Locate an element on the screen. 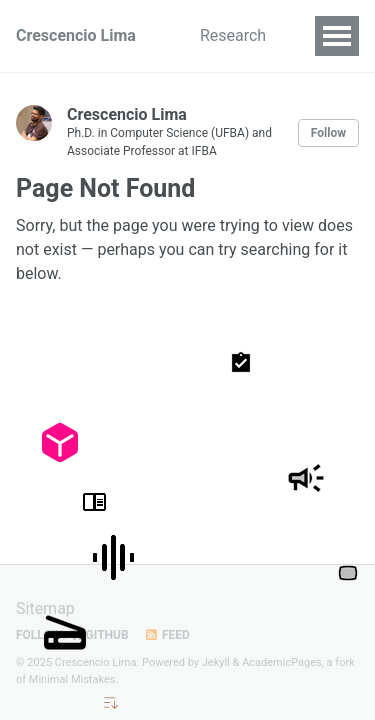 This screenshot has width=375, height=720. access audio equalizer settings is located at coordinates (113, 557).